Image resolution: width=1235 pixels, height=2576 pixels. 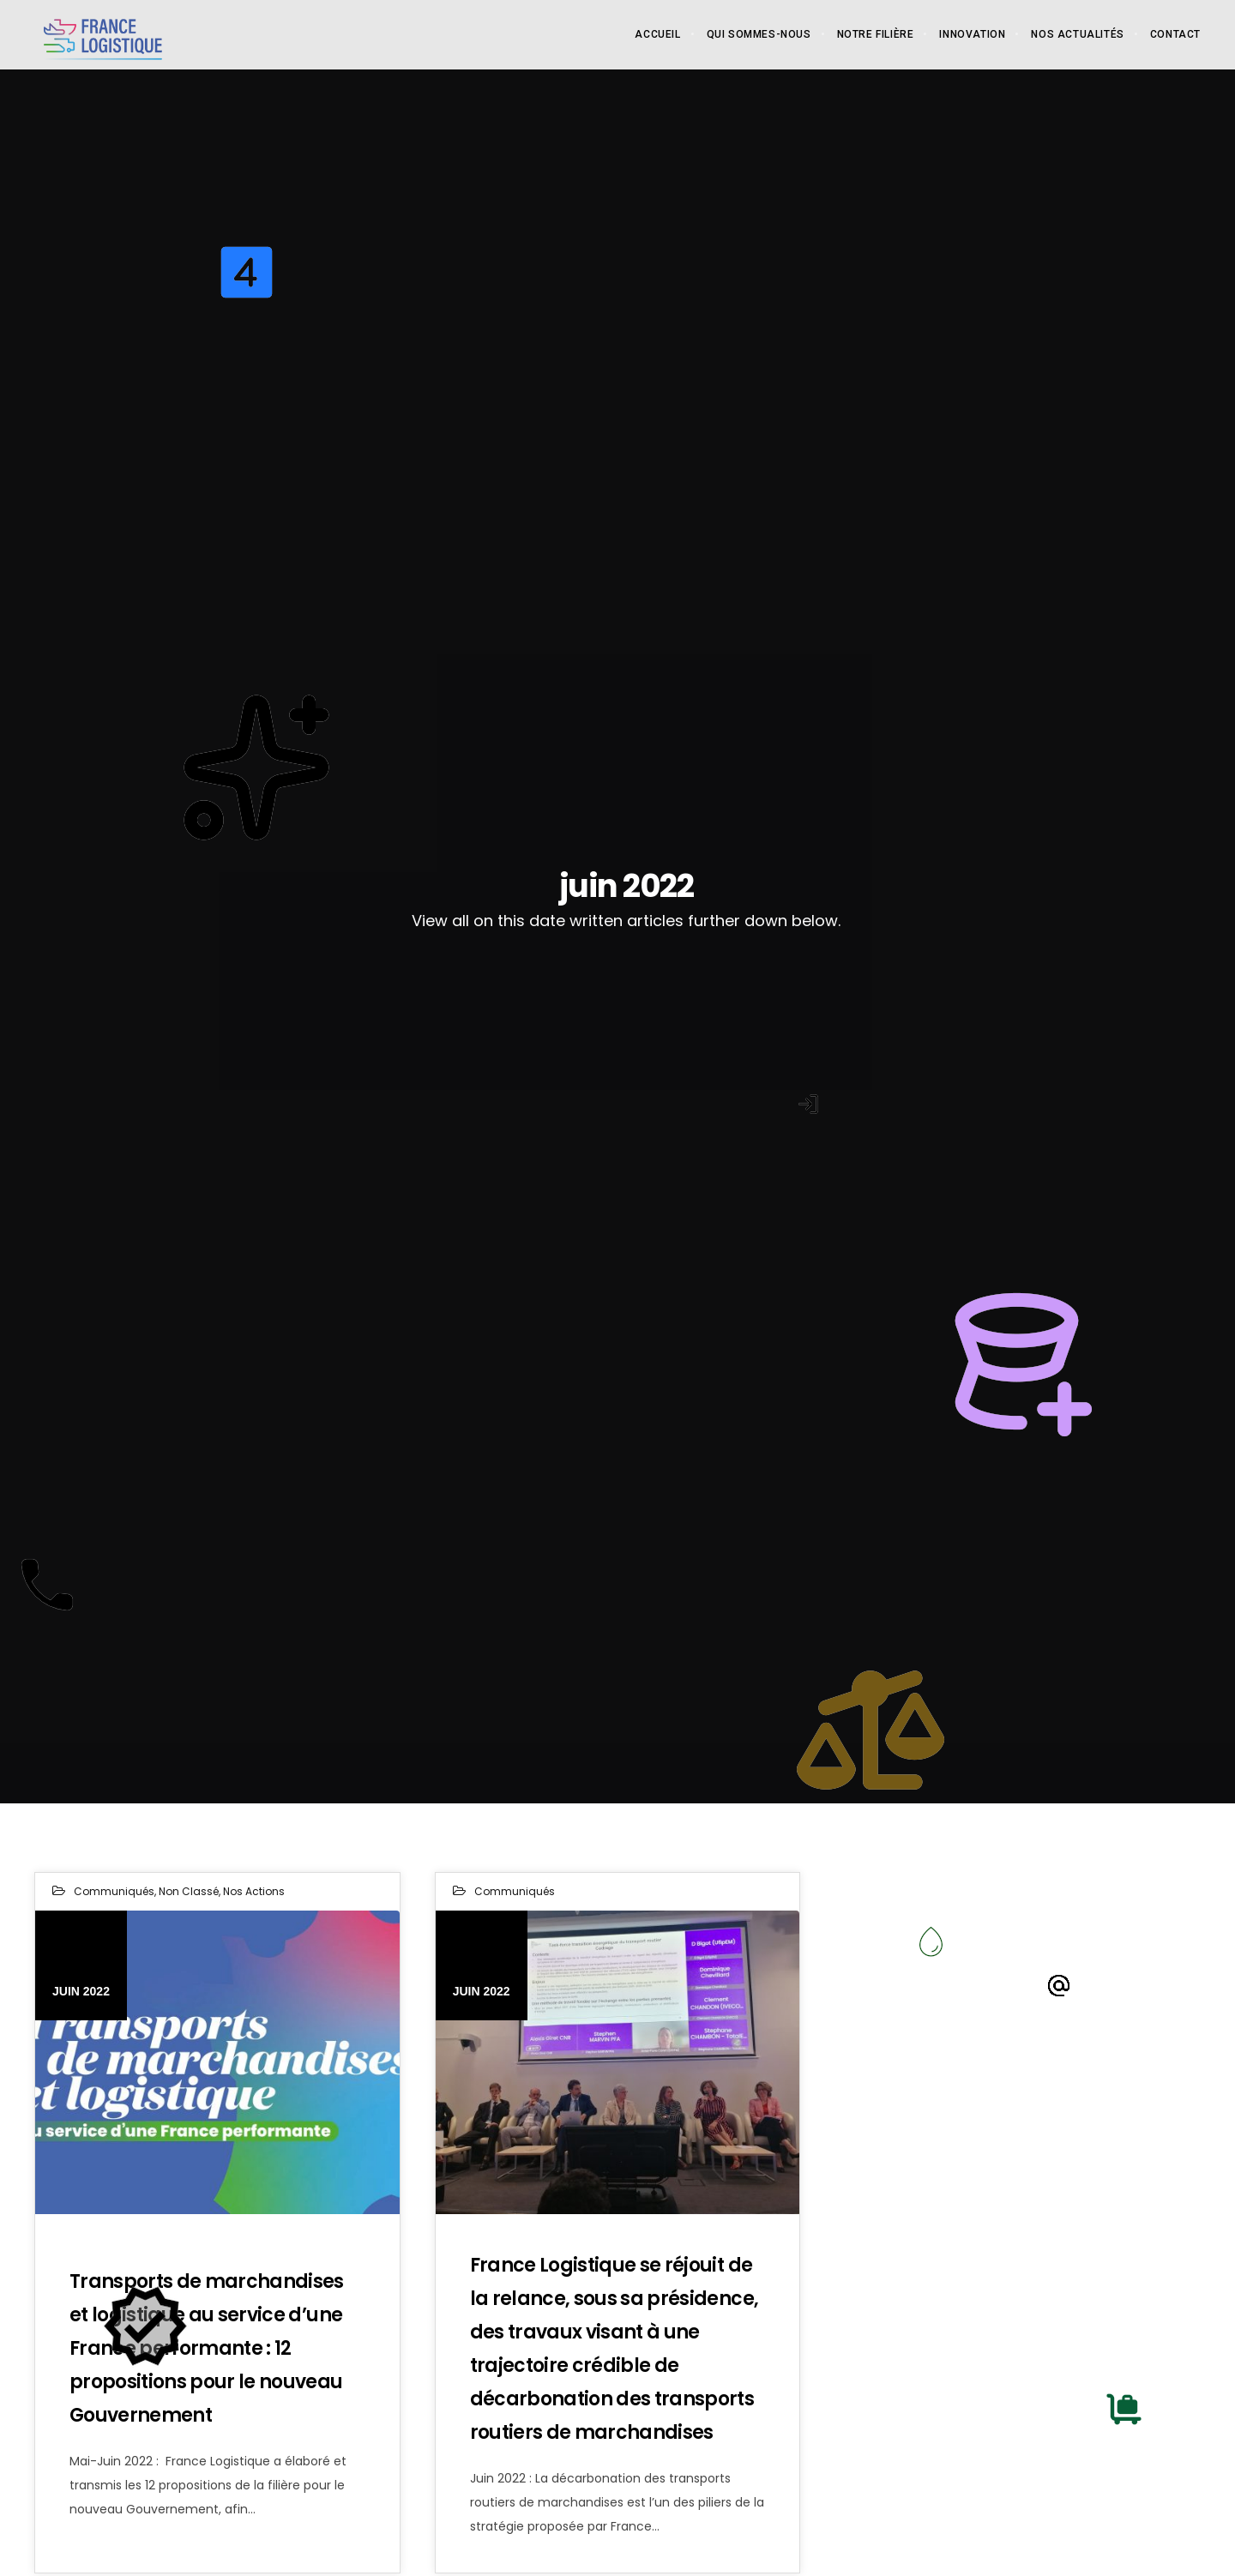 What do you see at coordinates (871, 1730) in the screenshot?
I see `indicates an unbalanced comparison or unequal weight` at bounding box center [871, 1730].